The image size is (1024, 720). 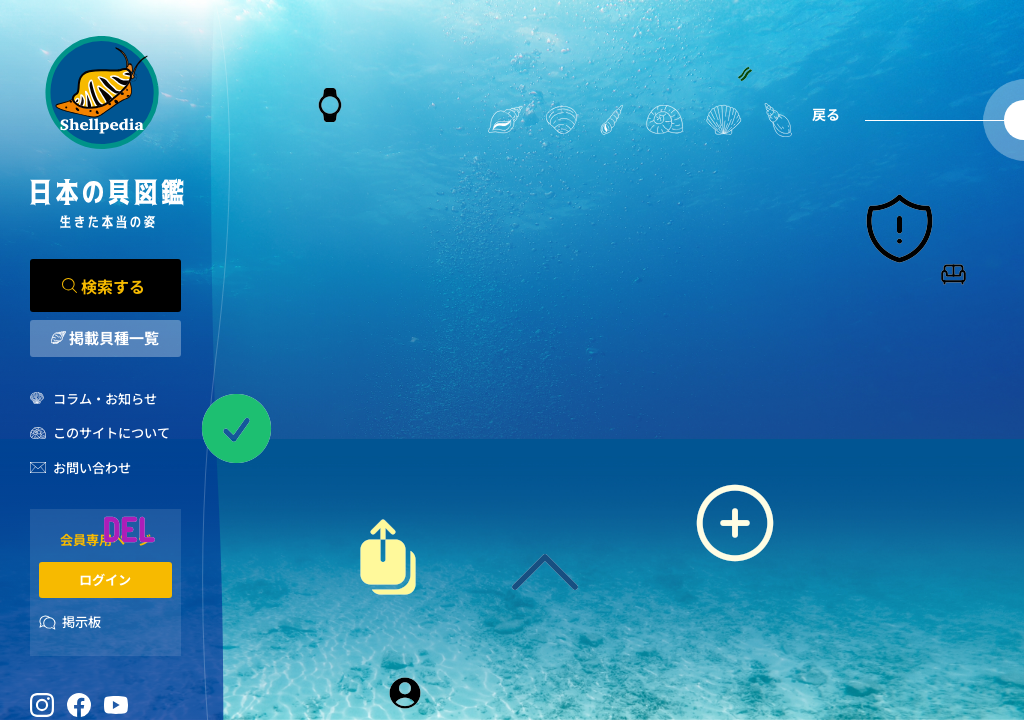 What do you see at coordinates (236, 428) in the screenshot?
I see `indicates a completed or successful action` at bounding box center [236, 428].